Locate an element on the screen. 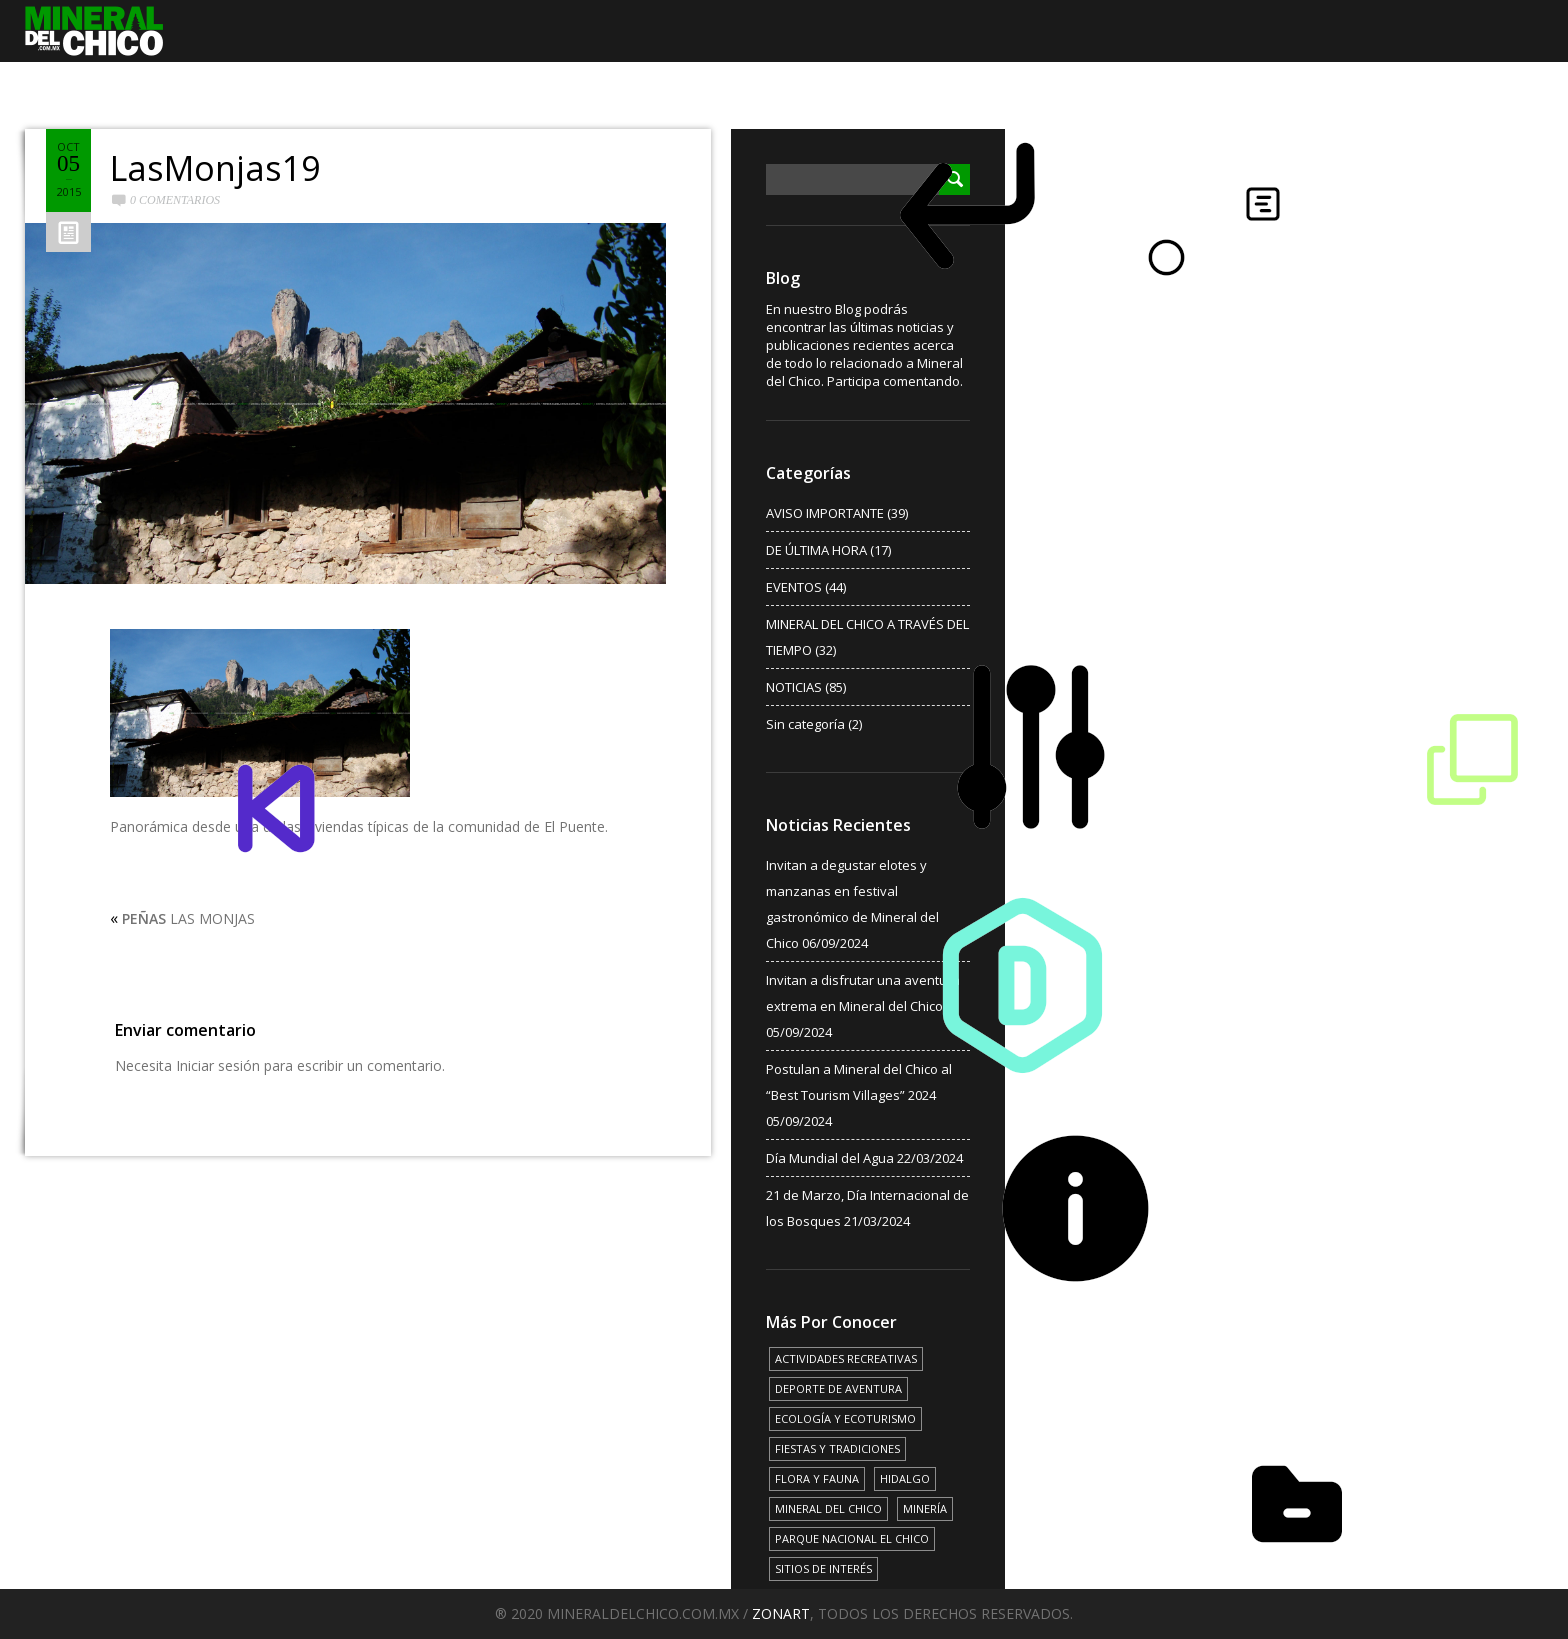 Image resolution: width=1568 pixels, height=1639 pixels. unselected radio button option is located at coordinates (1166, 257).